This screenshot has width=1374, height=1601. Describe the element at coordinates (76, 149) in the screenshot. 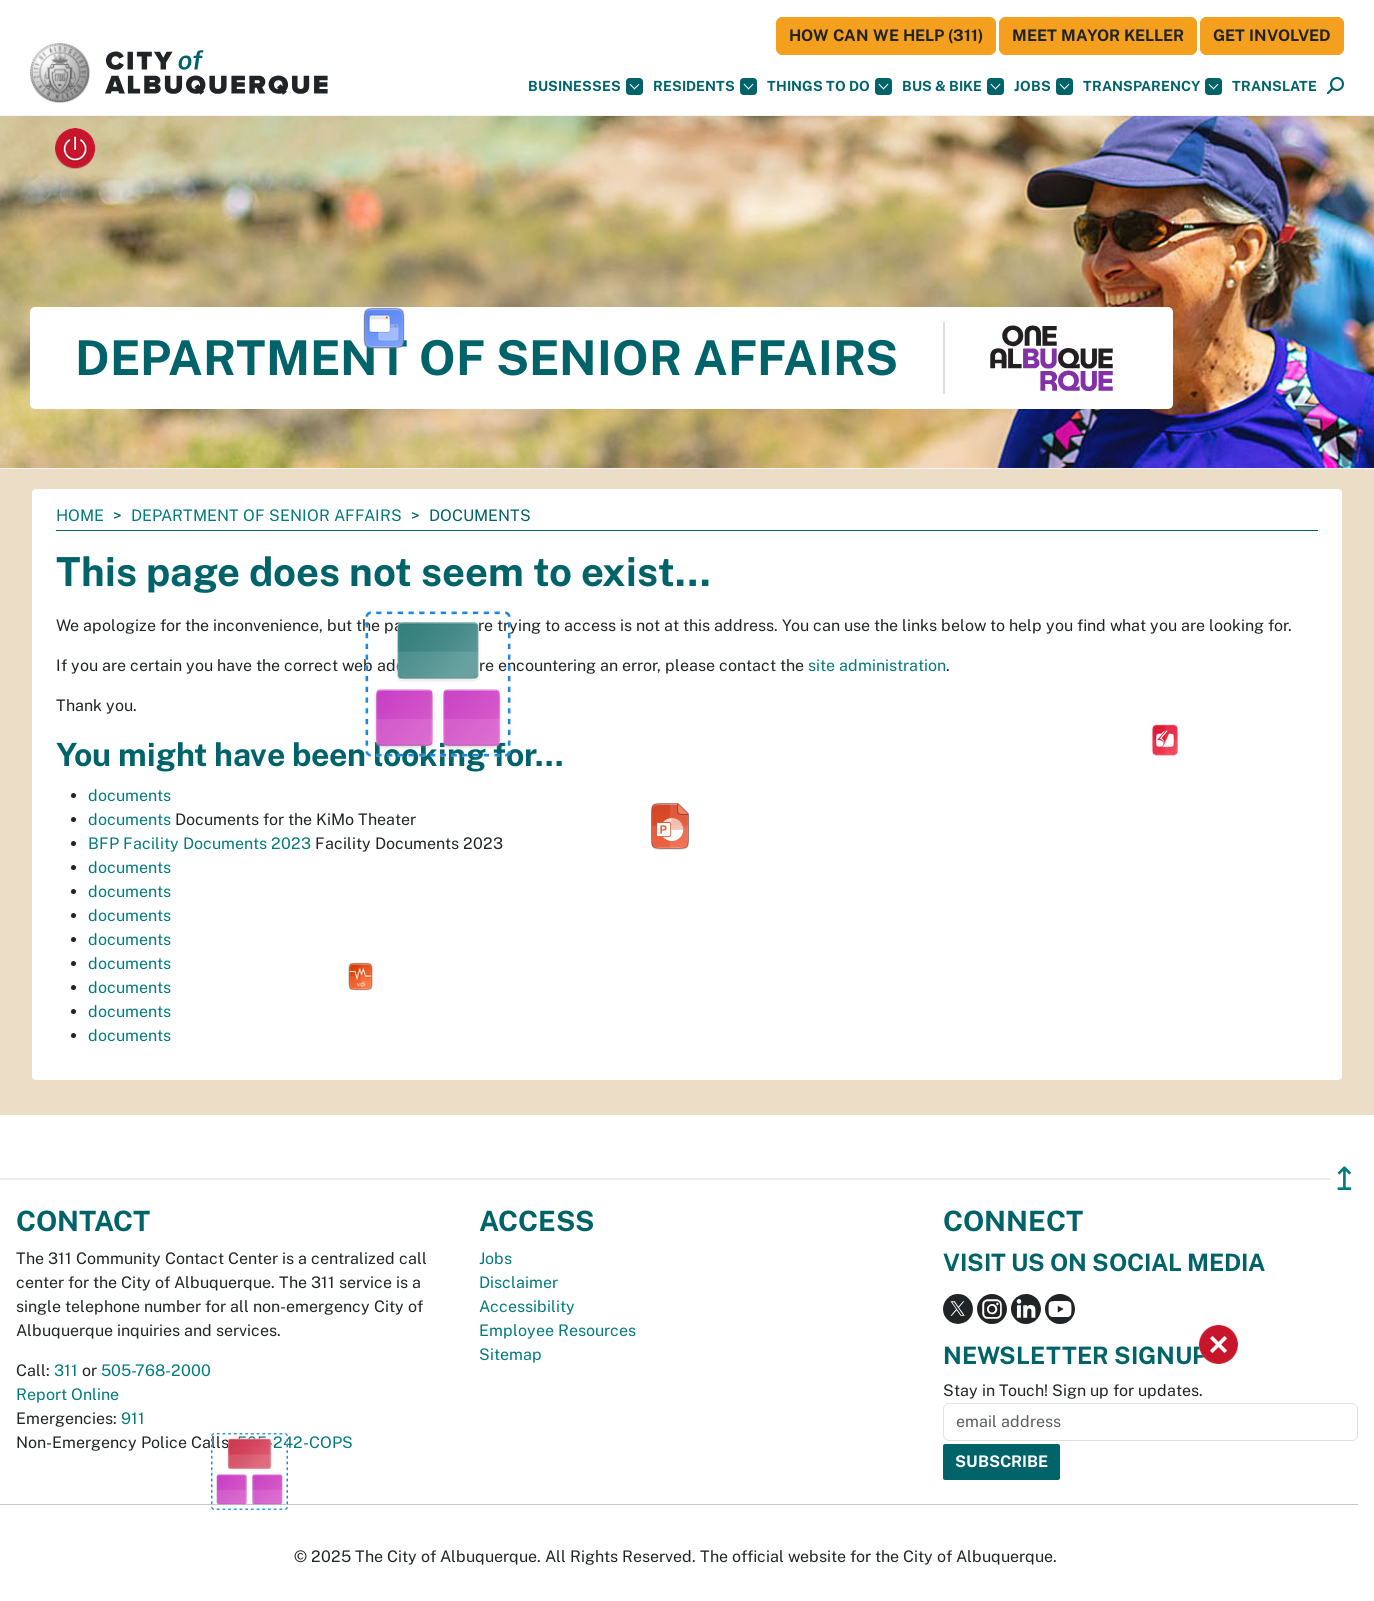

I see `shut down the system` at that location.